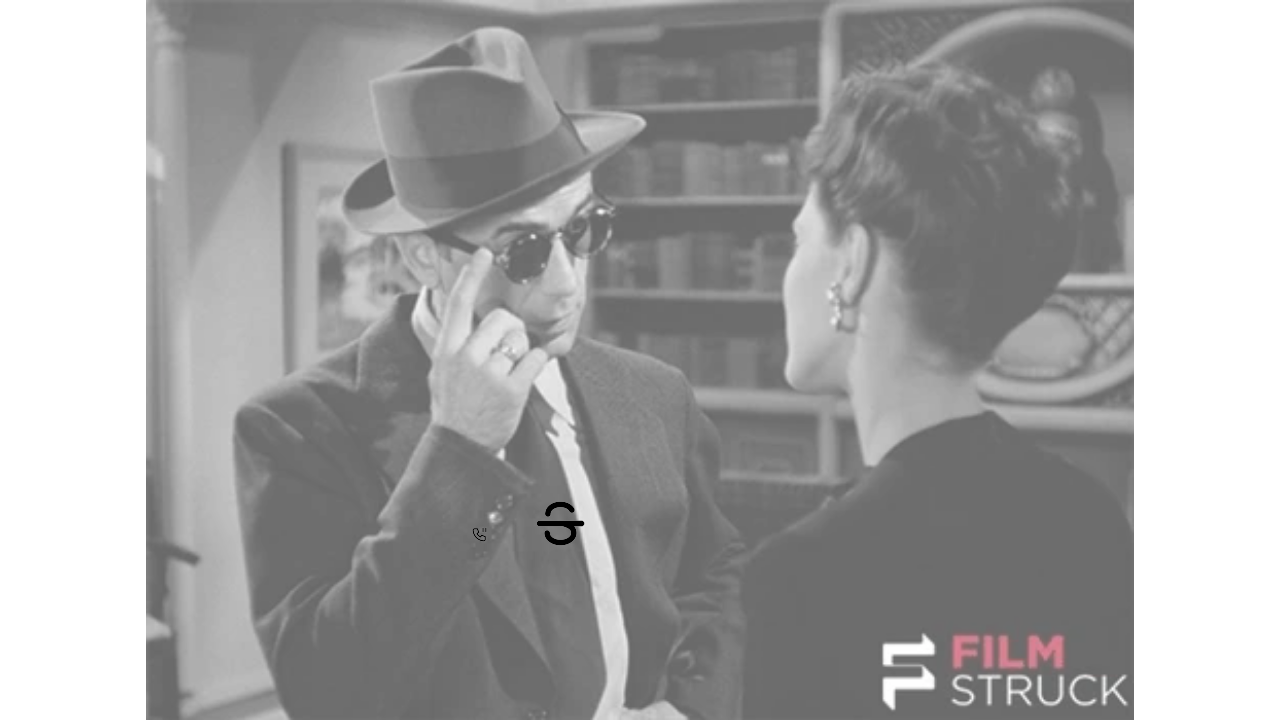  I want to click on pause an active phone call, so click(479, 534).